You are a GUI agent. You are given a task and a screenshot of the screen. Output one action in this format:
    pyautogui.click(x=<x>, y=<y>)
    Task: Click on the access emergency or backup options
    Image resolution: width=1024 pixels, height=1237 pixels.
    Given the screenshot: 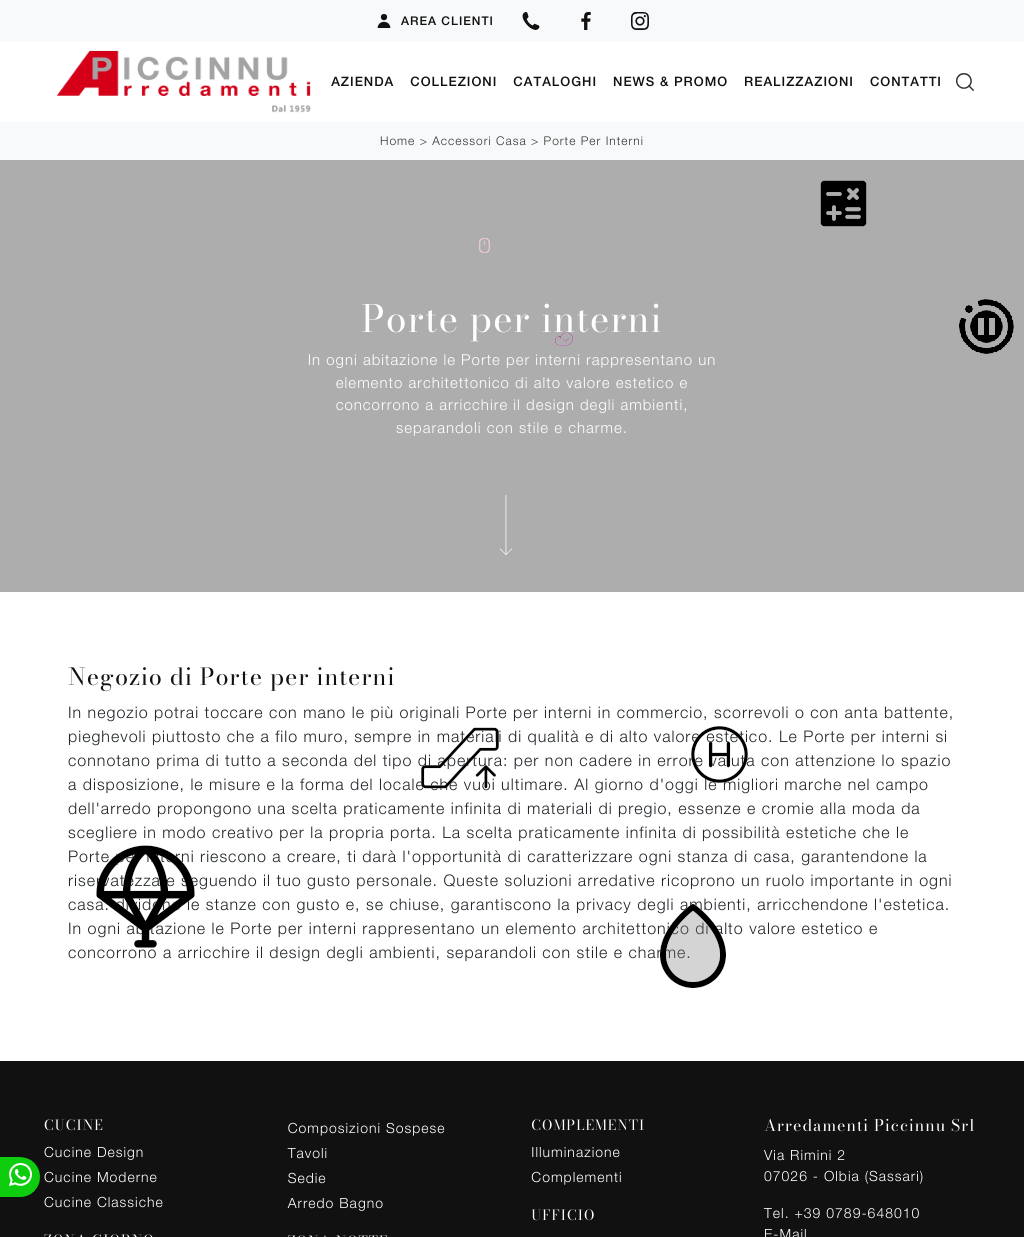 What is the action you would take?
    pyautogui.click(x=145, y=898)
    